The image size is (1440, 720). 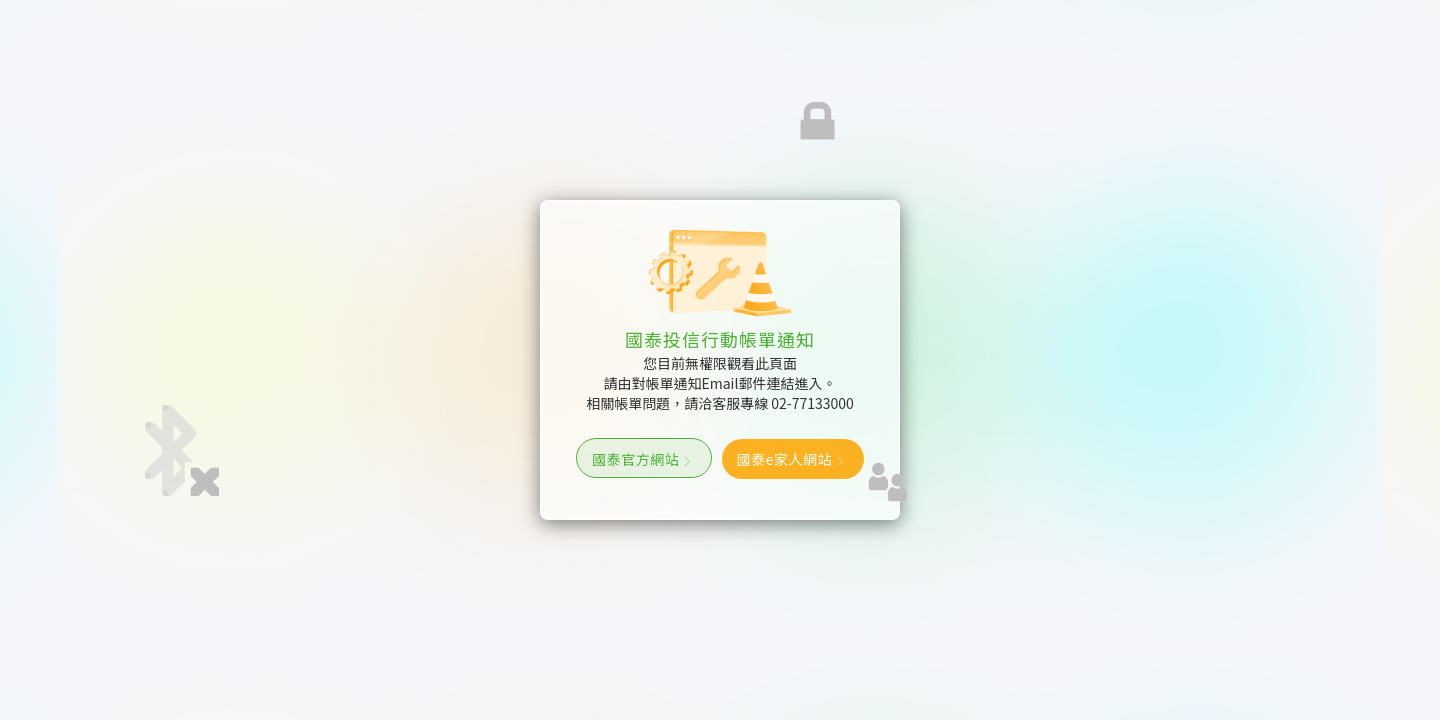 I want to click on indicates a secure connection, so click(x=817, y=122).